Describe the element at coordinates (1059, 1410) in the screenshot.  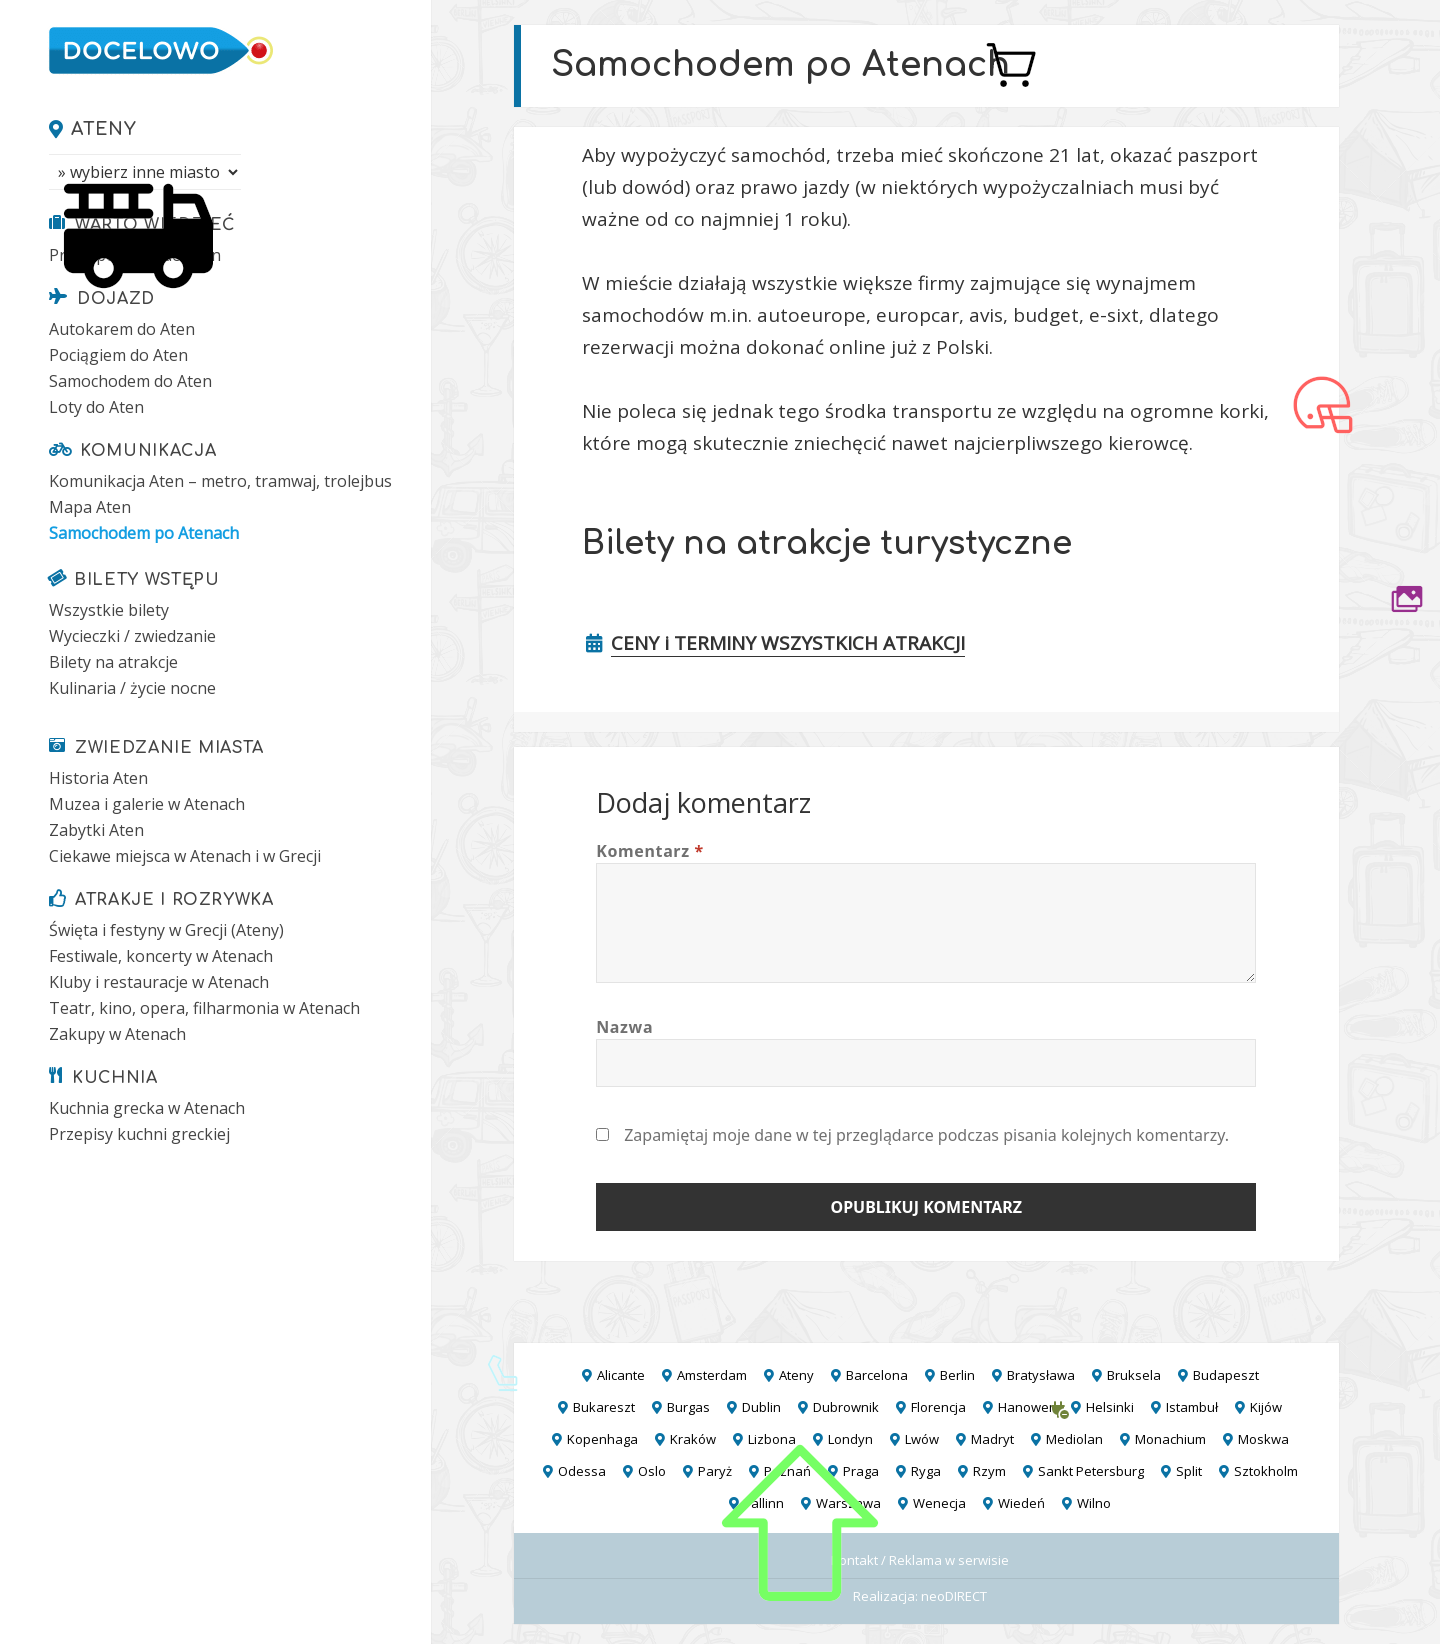
I see `disconnect or remove a power connection` at that location.